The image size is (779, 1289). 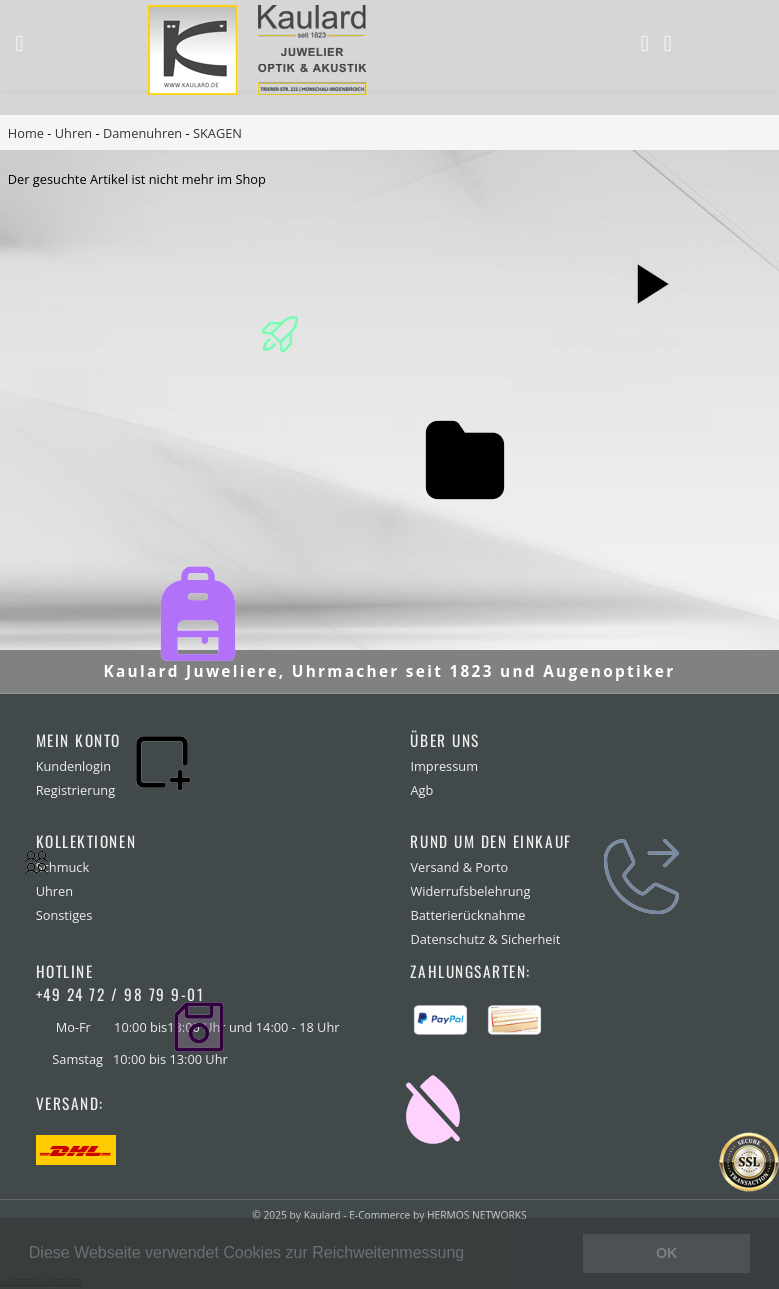 I want to click on add a new item or element, so click(x=162, y=762).